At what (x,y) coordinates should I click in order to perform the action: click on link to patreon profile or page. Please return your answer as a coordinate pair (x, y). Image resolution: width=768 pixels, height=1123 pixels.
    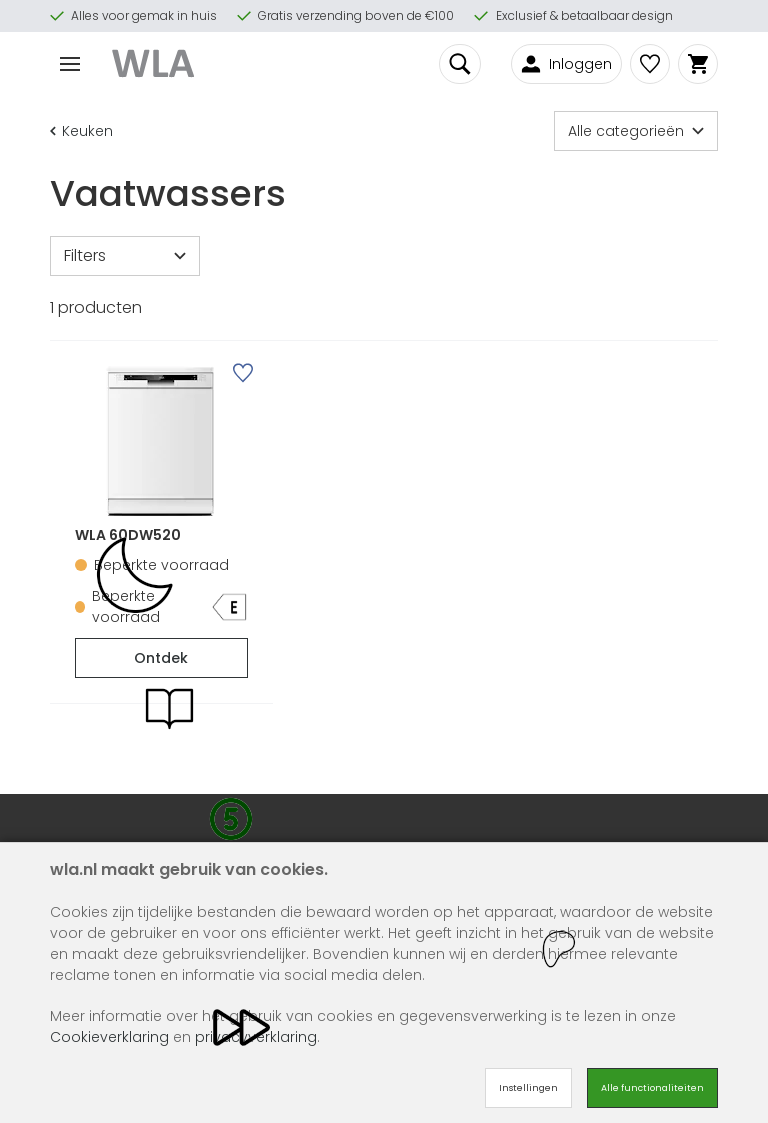
    Looking at the image, I should click on (557, 948).